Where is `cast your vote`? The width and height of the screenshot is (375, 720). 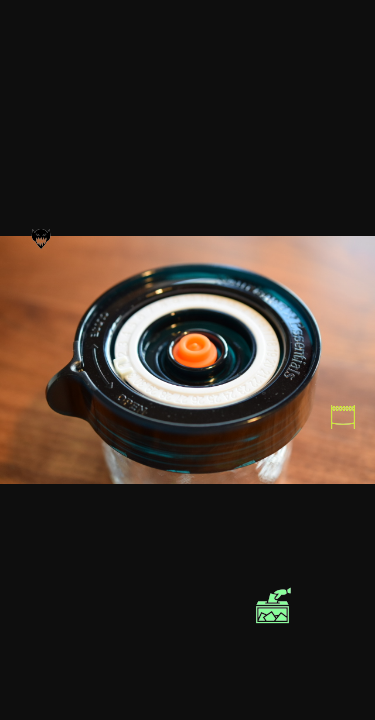
cast your vote is located at coordinates (272, 605).